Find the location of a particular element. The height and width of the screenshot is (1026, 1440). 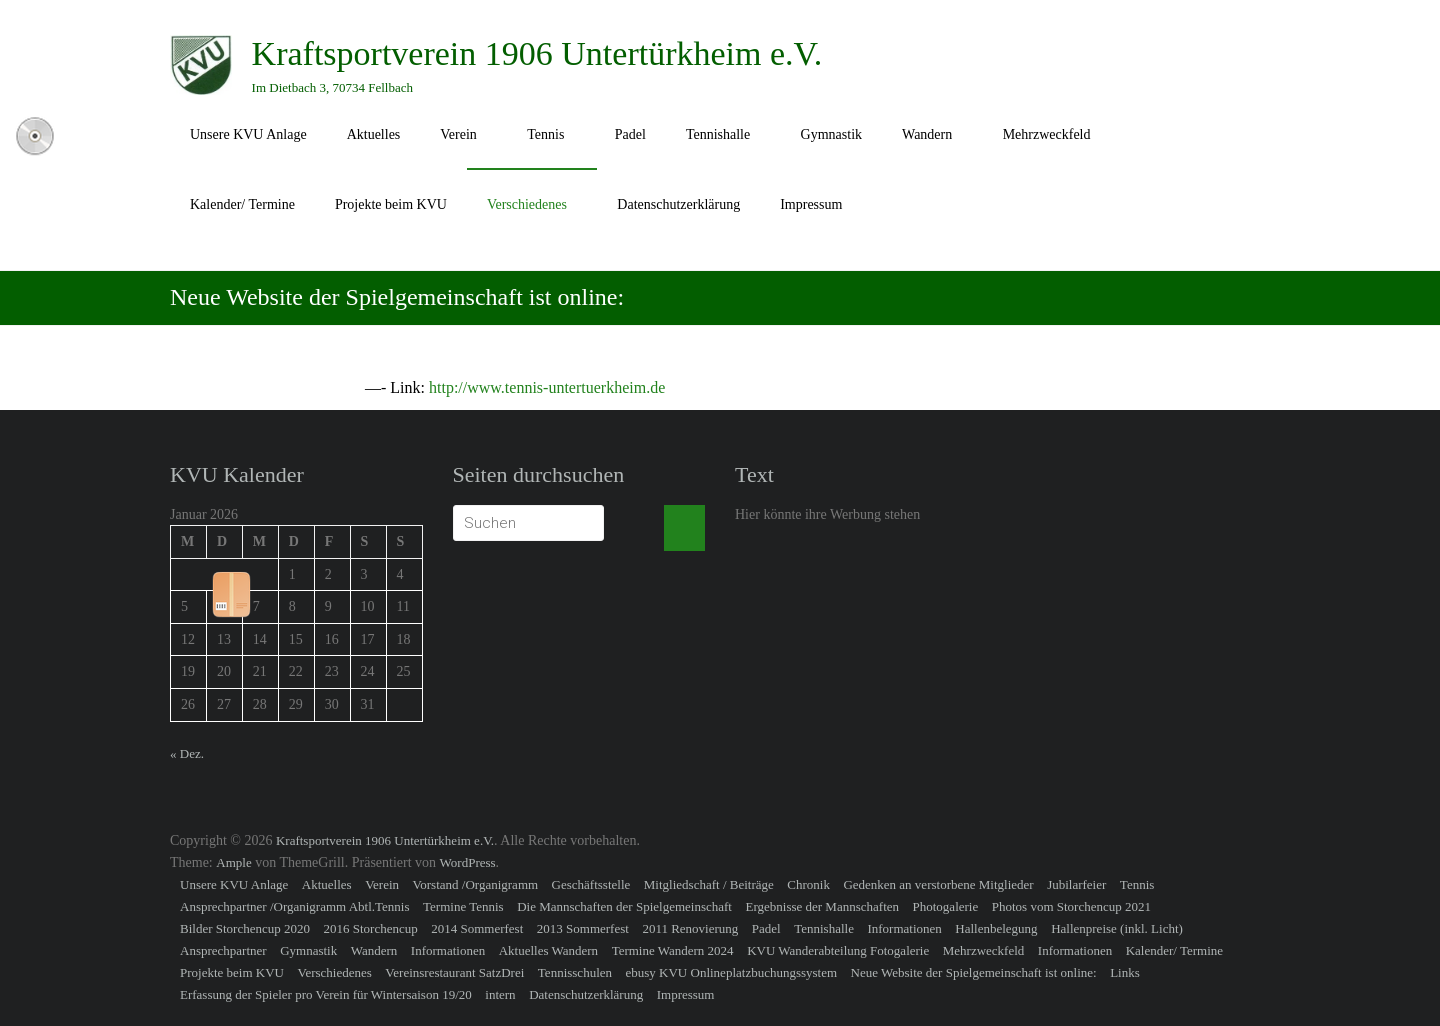

a compressed archive or package file is located at coordinates (231, 594).